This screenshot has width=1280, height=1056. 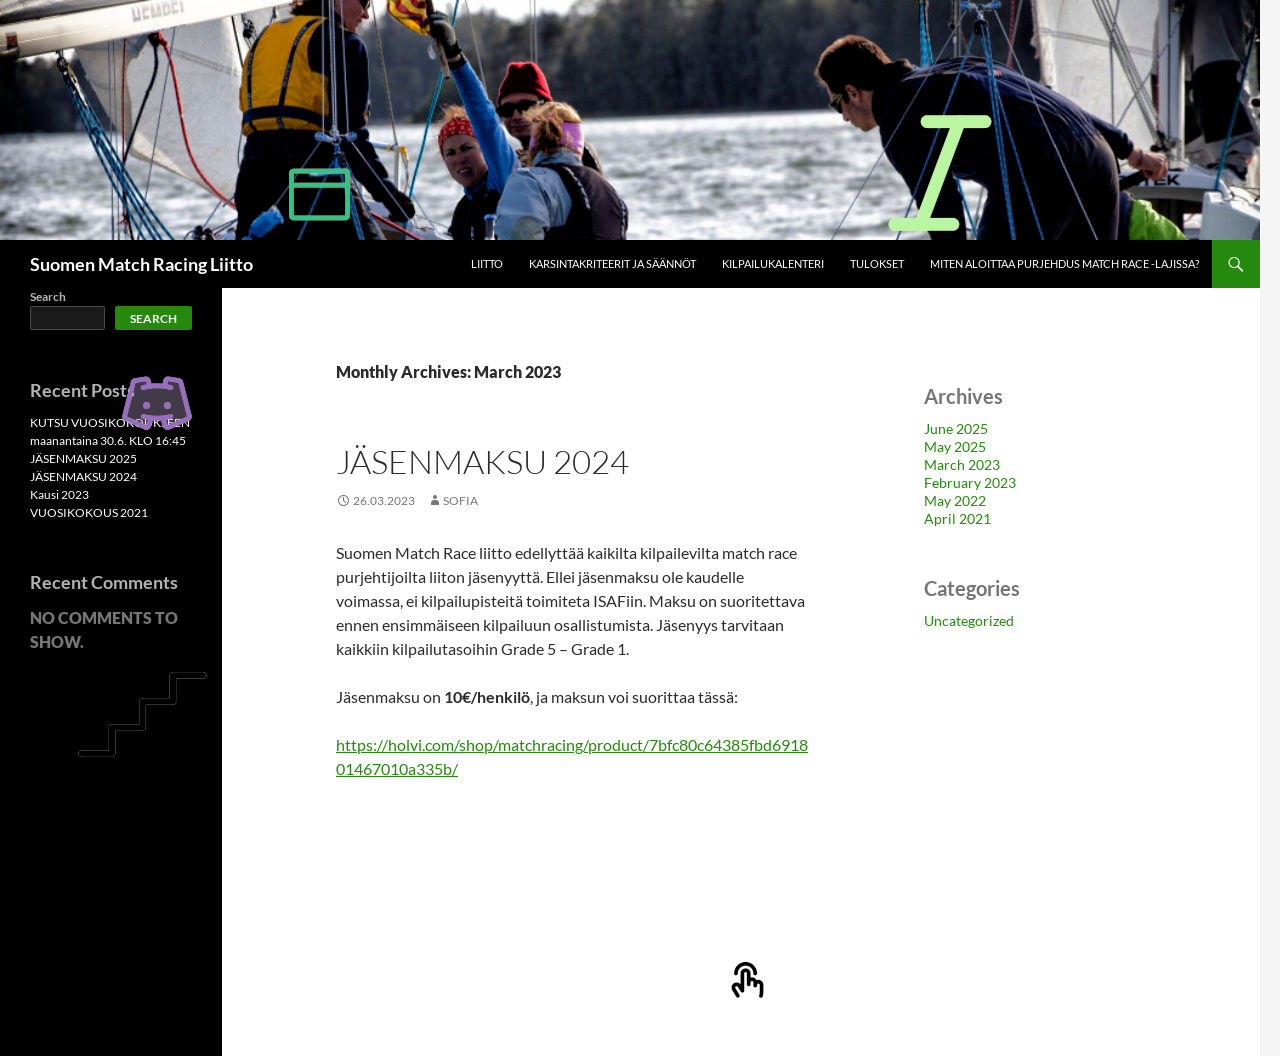 I want to click on open discord, so click(x=157, y=402).